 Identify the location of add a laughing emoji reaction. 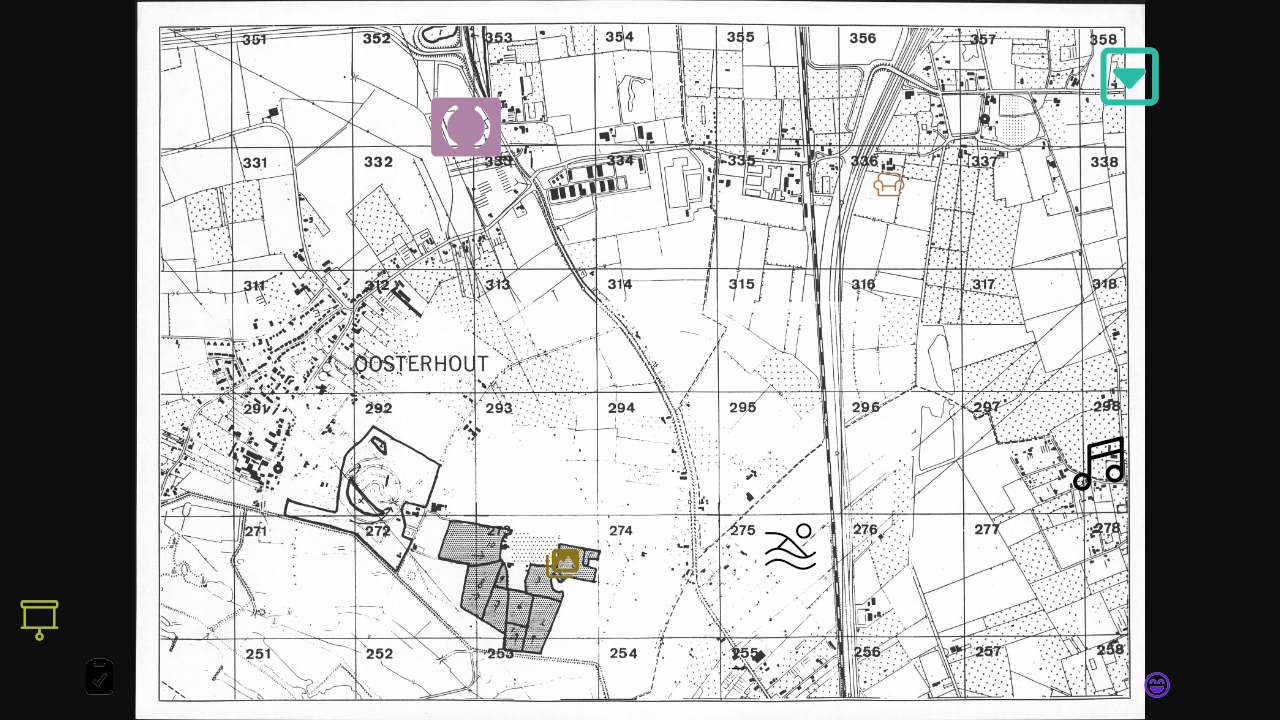
(1157, 685).